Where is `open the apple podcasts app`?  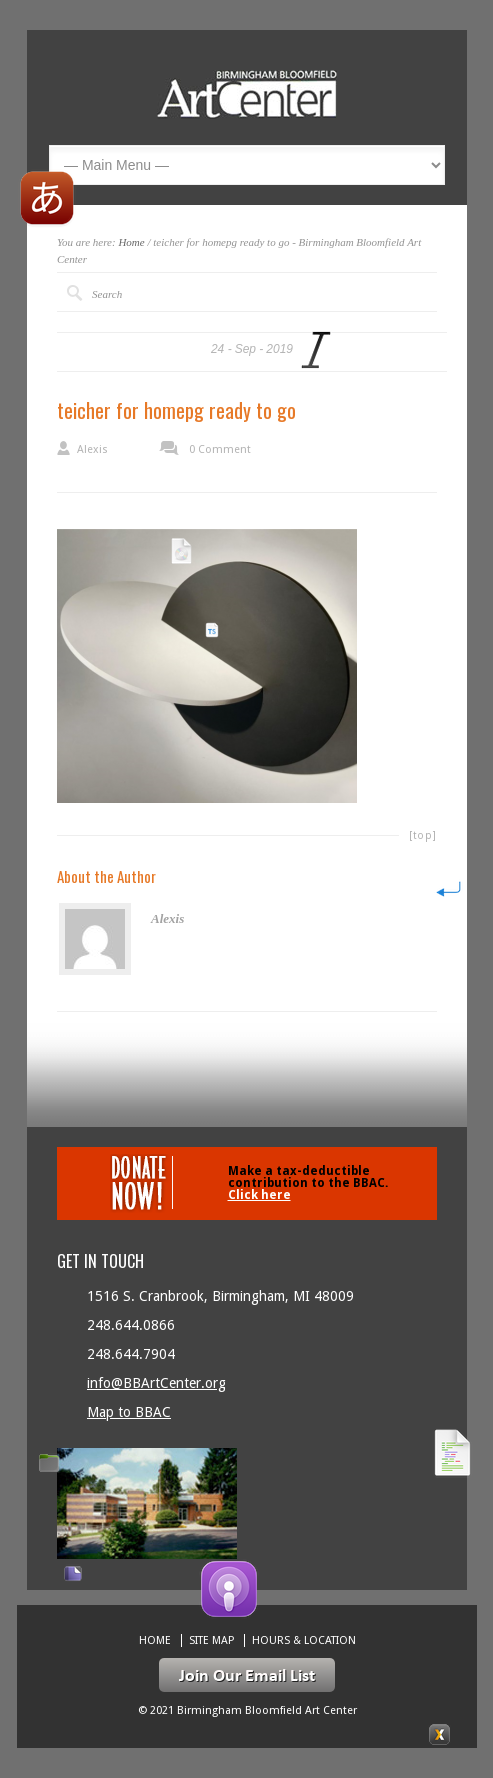 open the apple podcasts app is located at coordinates (229, 1589).